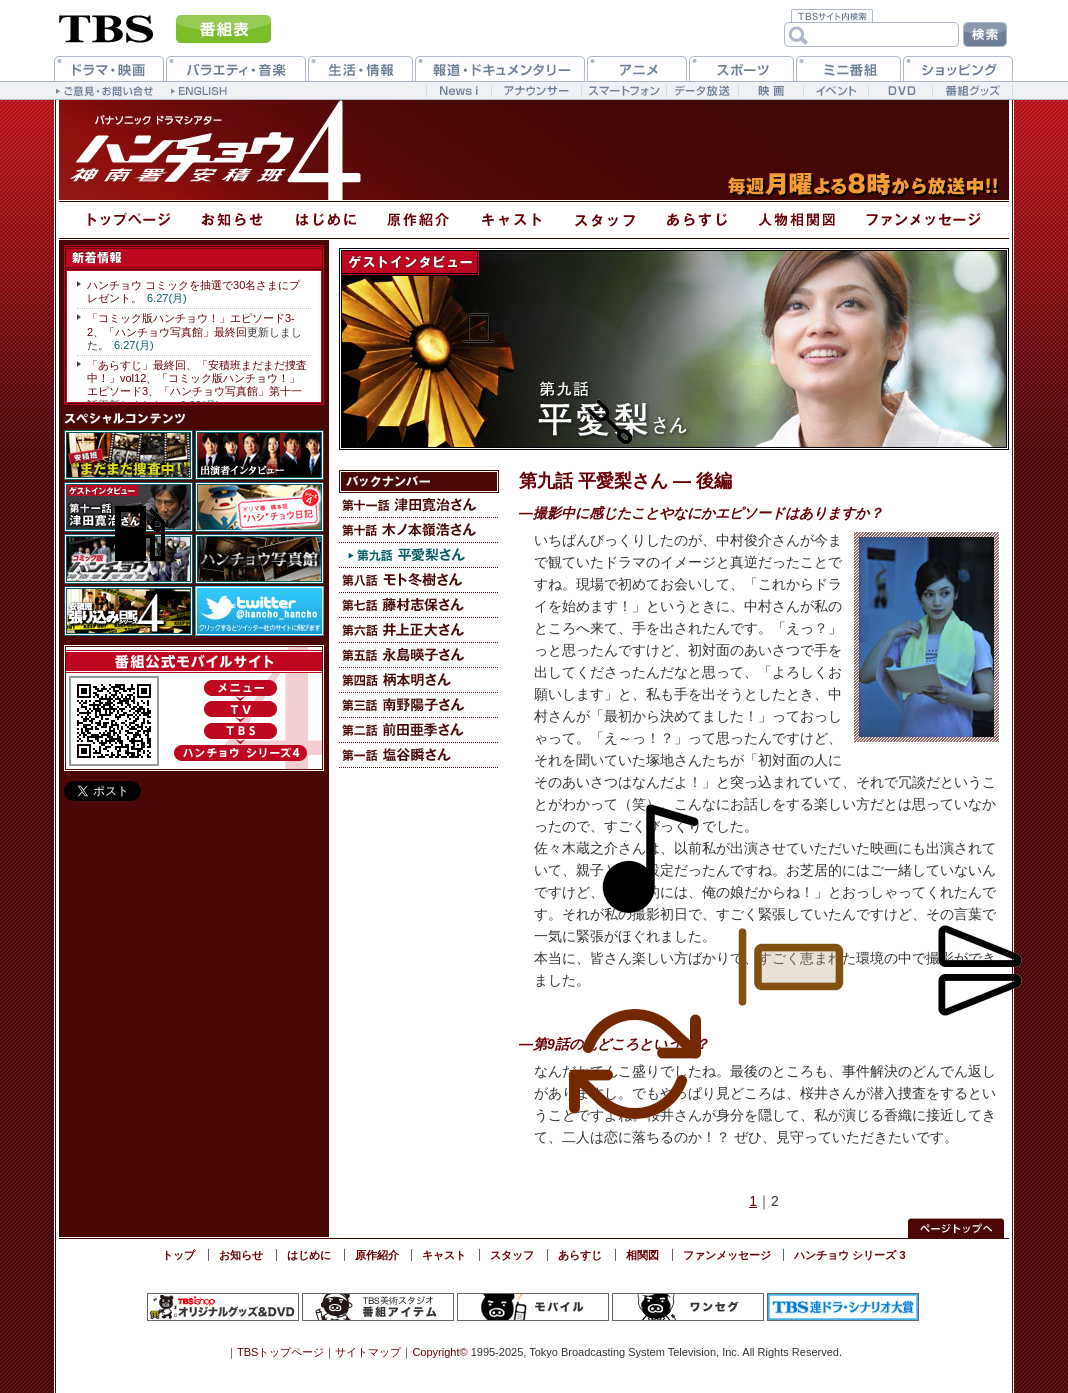 The image size is (1068, 1393). What do you see at coordinates (635, 1064) in the screenshot?
I see `refresh or reload content` at bounding box center [635, 1064].